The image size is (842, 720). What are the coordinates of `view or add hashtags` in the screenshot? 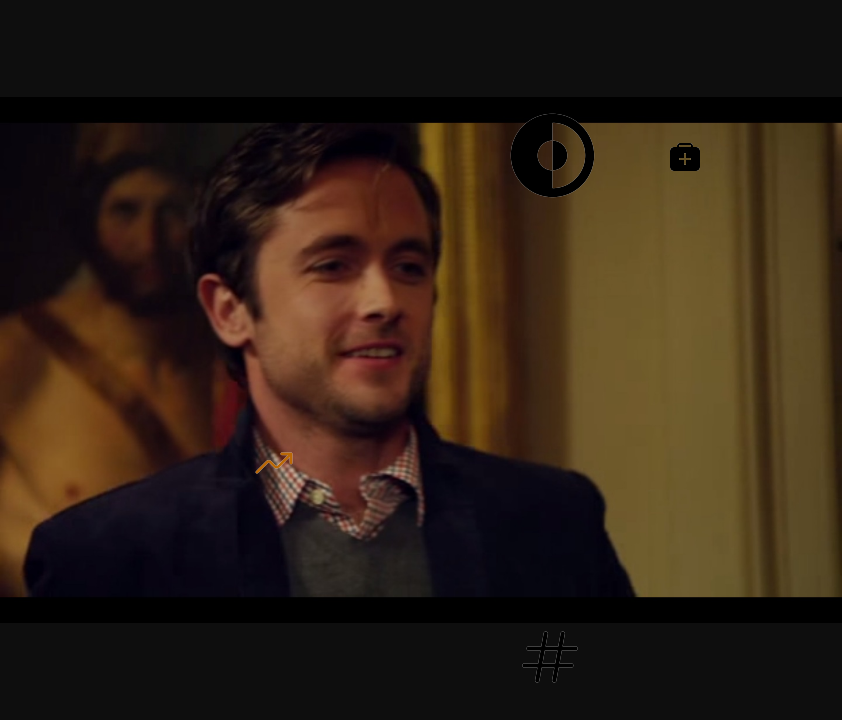 It's located at (550, 657).